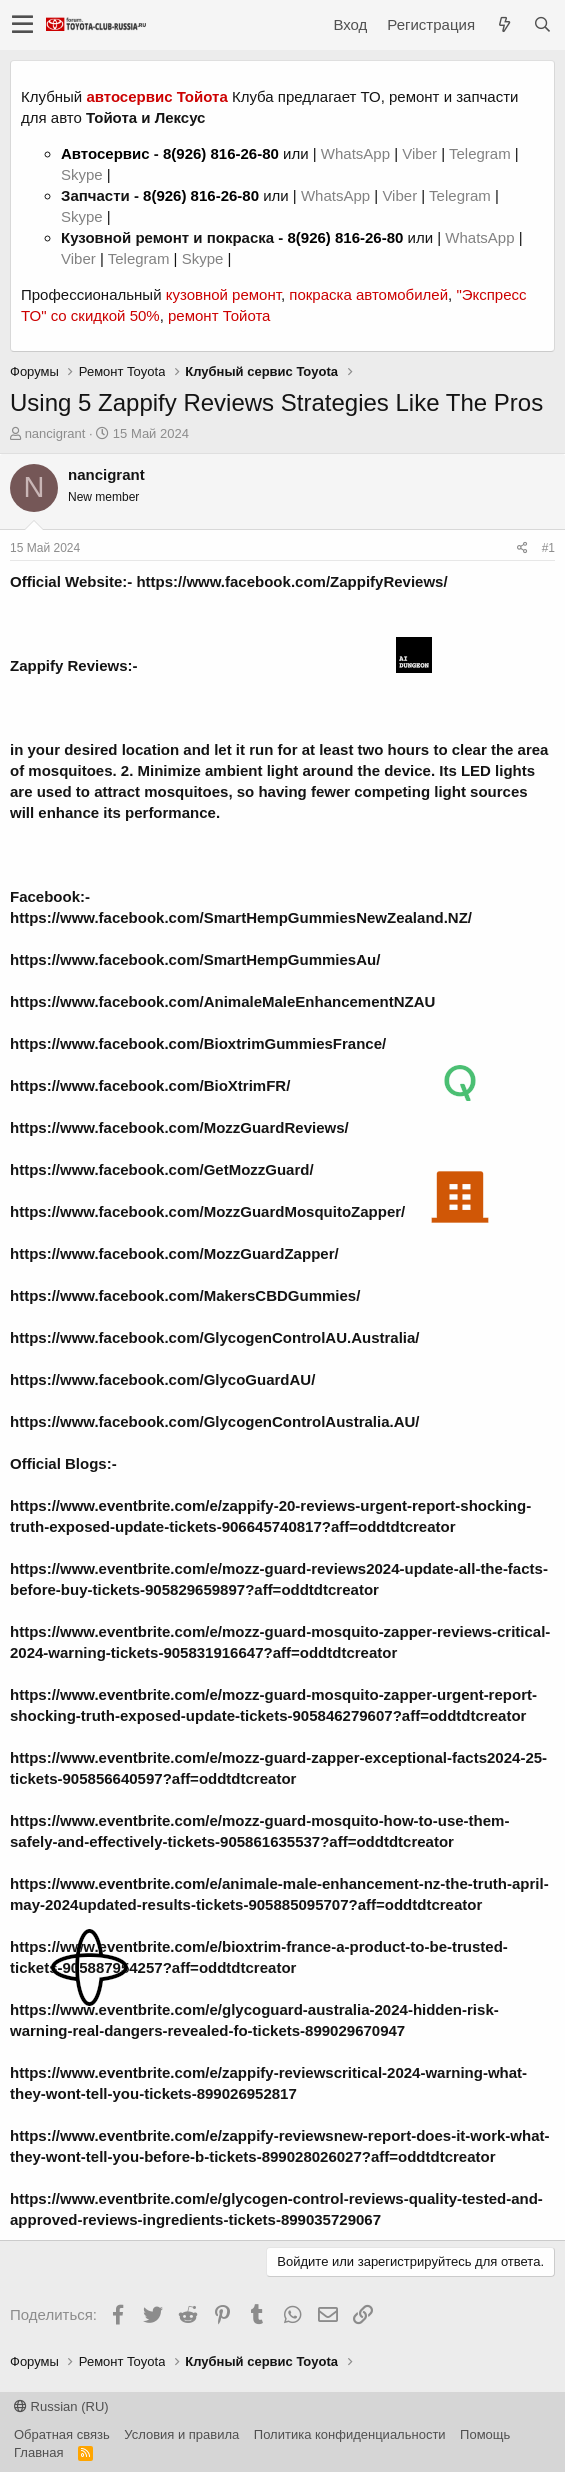  Describe the element at coordinates (460, 1083) in the screenshot. I see `qualcomm company logo` at that location.